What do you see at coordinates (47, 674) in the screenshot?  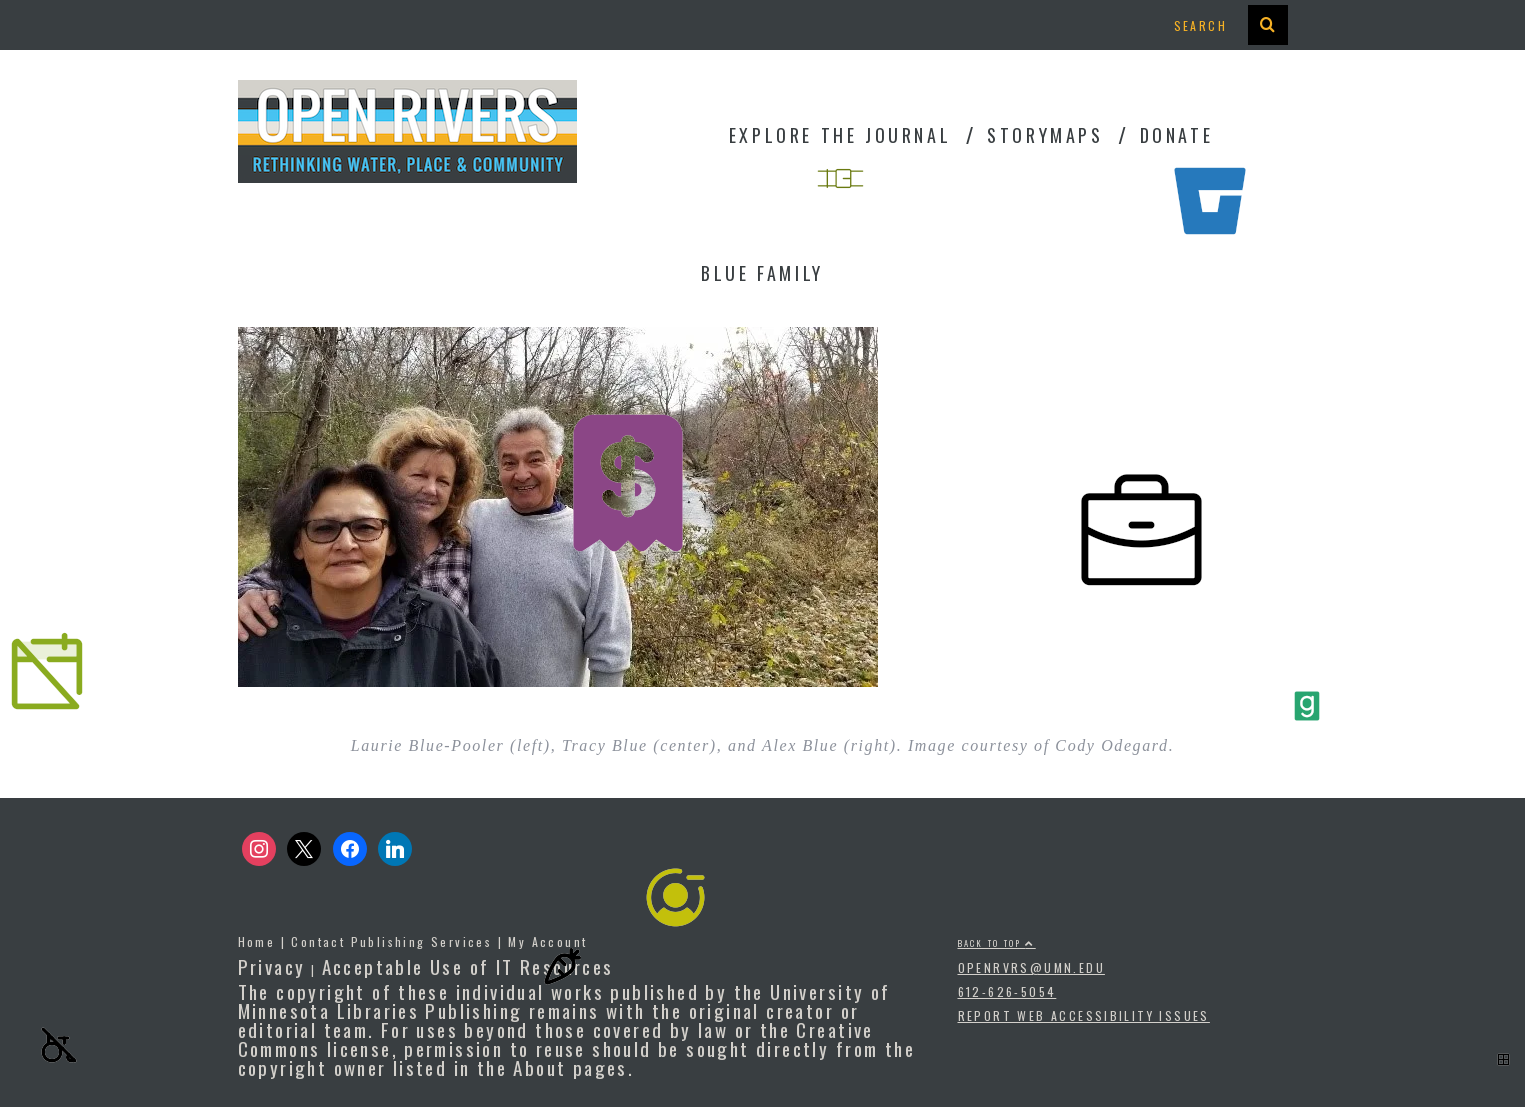 I see `no scheduled events or appointments` at bounding box center [47, 674].